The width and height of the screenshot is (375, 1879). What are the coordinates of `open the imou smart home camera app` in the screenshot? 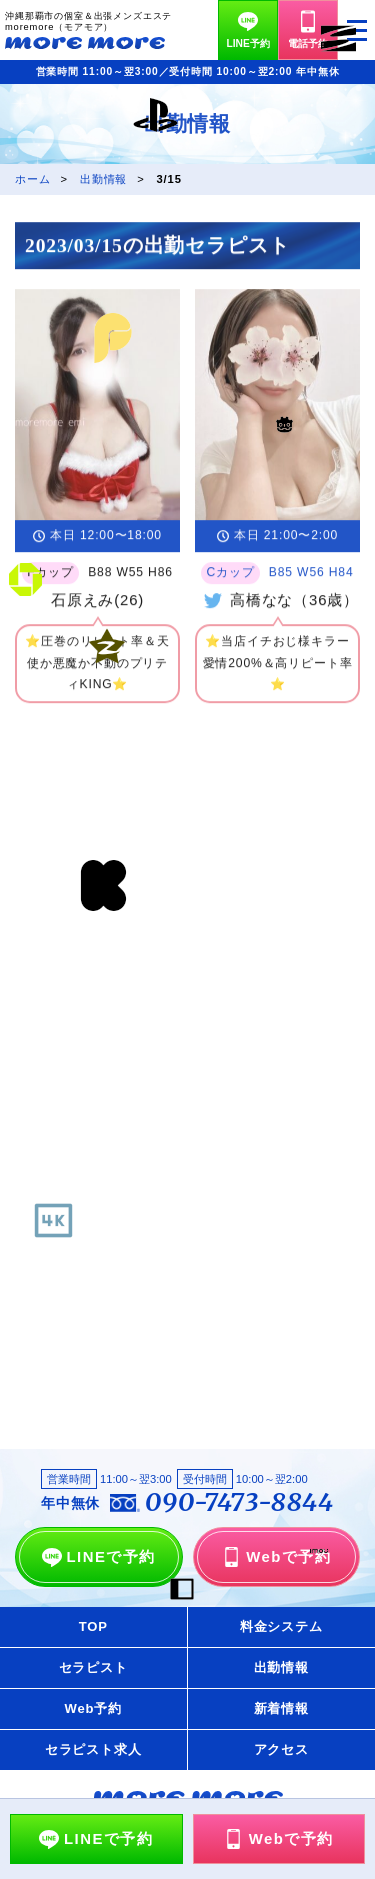 It's located at (319, 1551).